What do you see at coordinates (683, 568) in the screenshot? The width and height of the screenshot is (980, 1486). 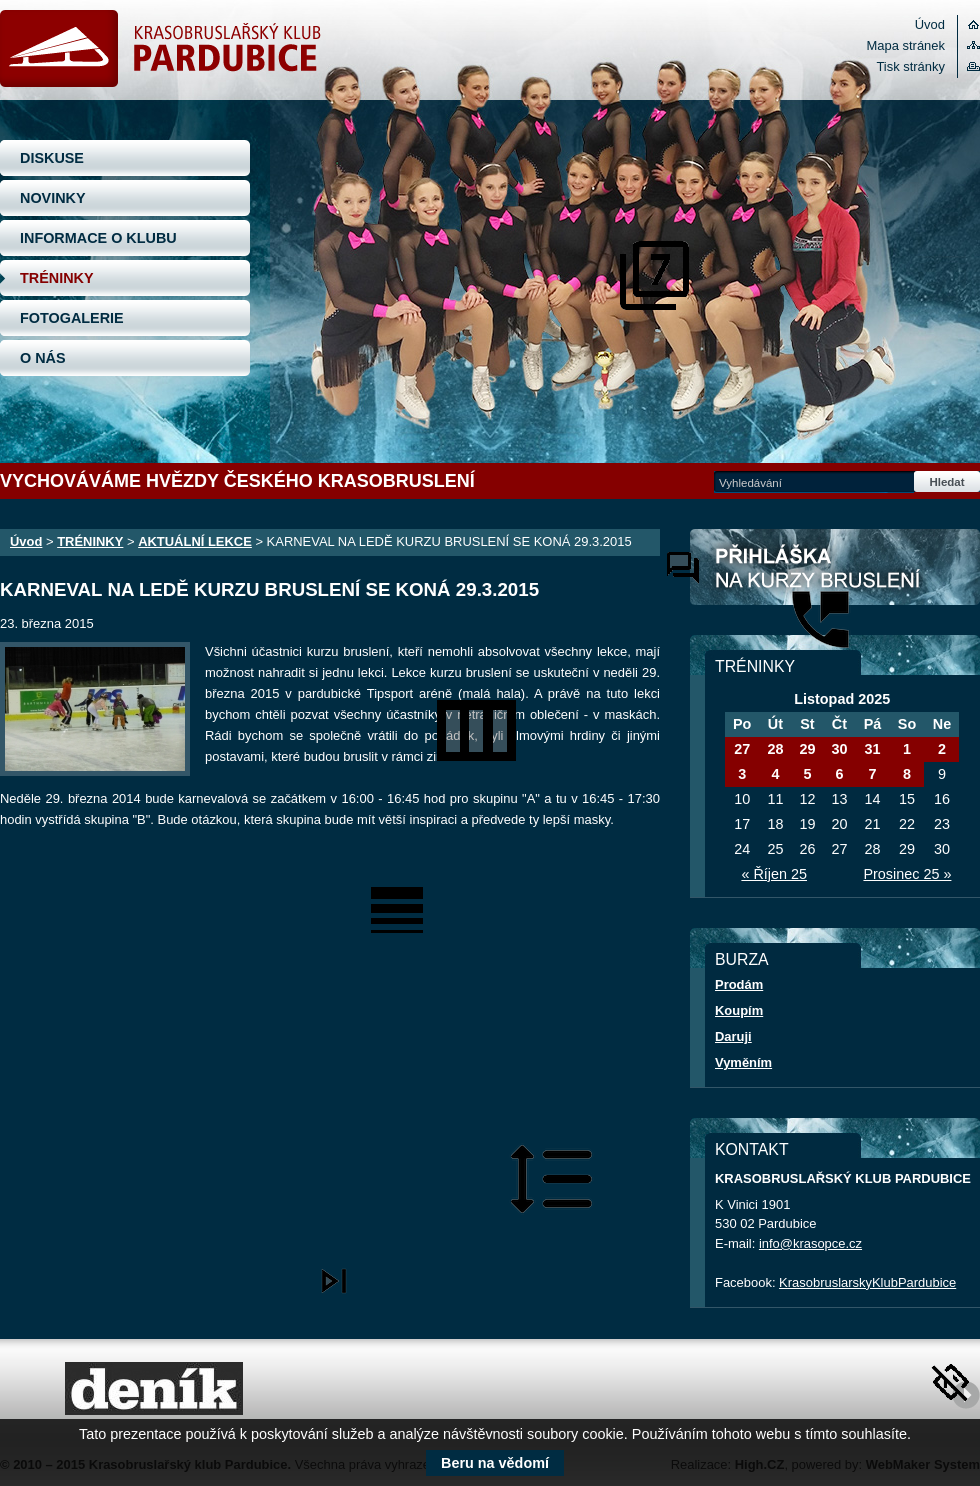 I see `open forum or group discussion` at bounding box center [683, 568].